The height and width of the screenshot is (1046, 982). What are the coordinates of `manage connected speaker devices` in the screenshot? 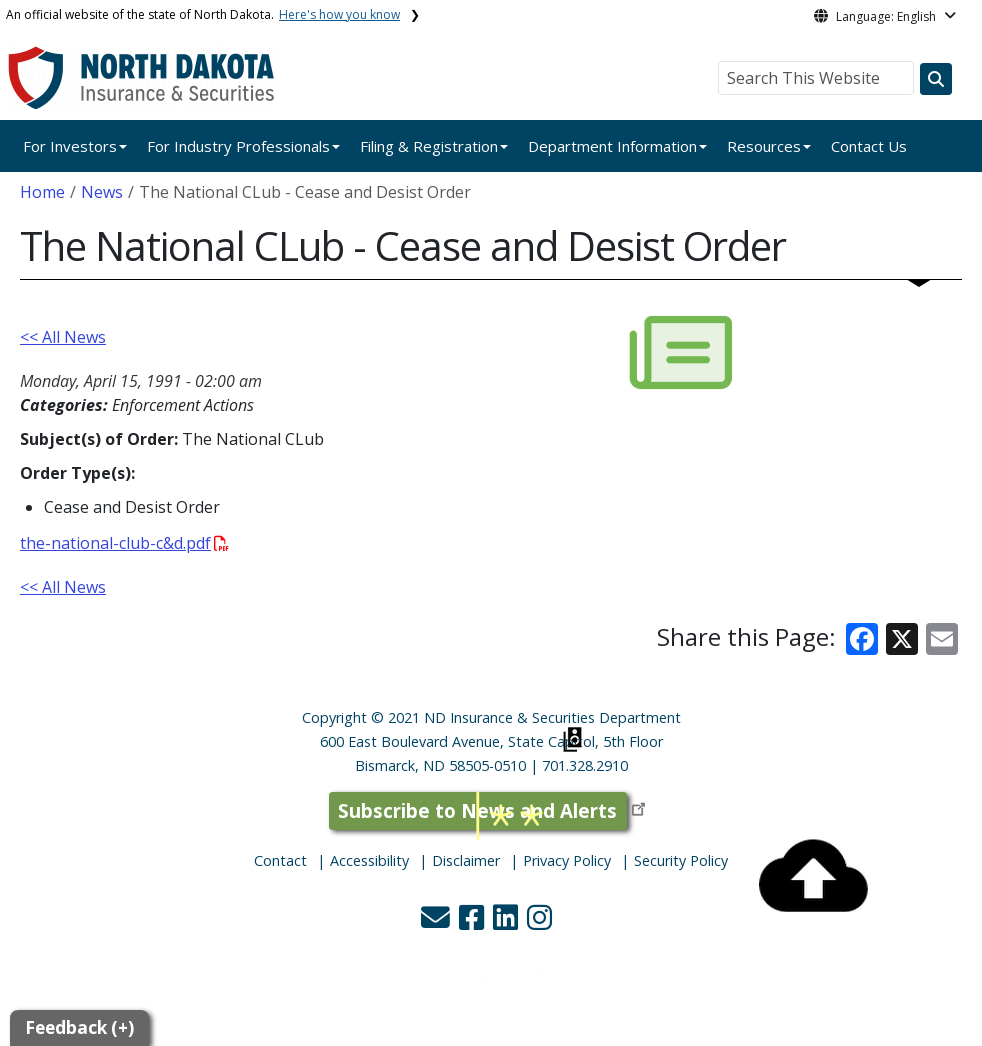 It's located at (572, 739).